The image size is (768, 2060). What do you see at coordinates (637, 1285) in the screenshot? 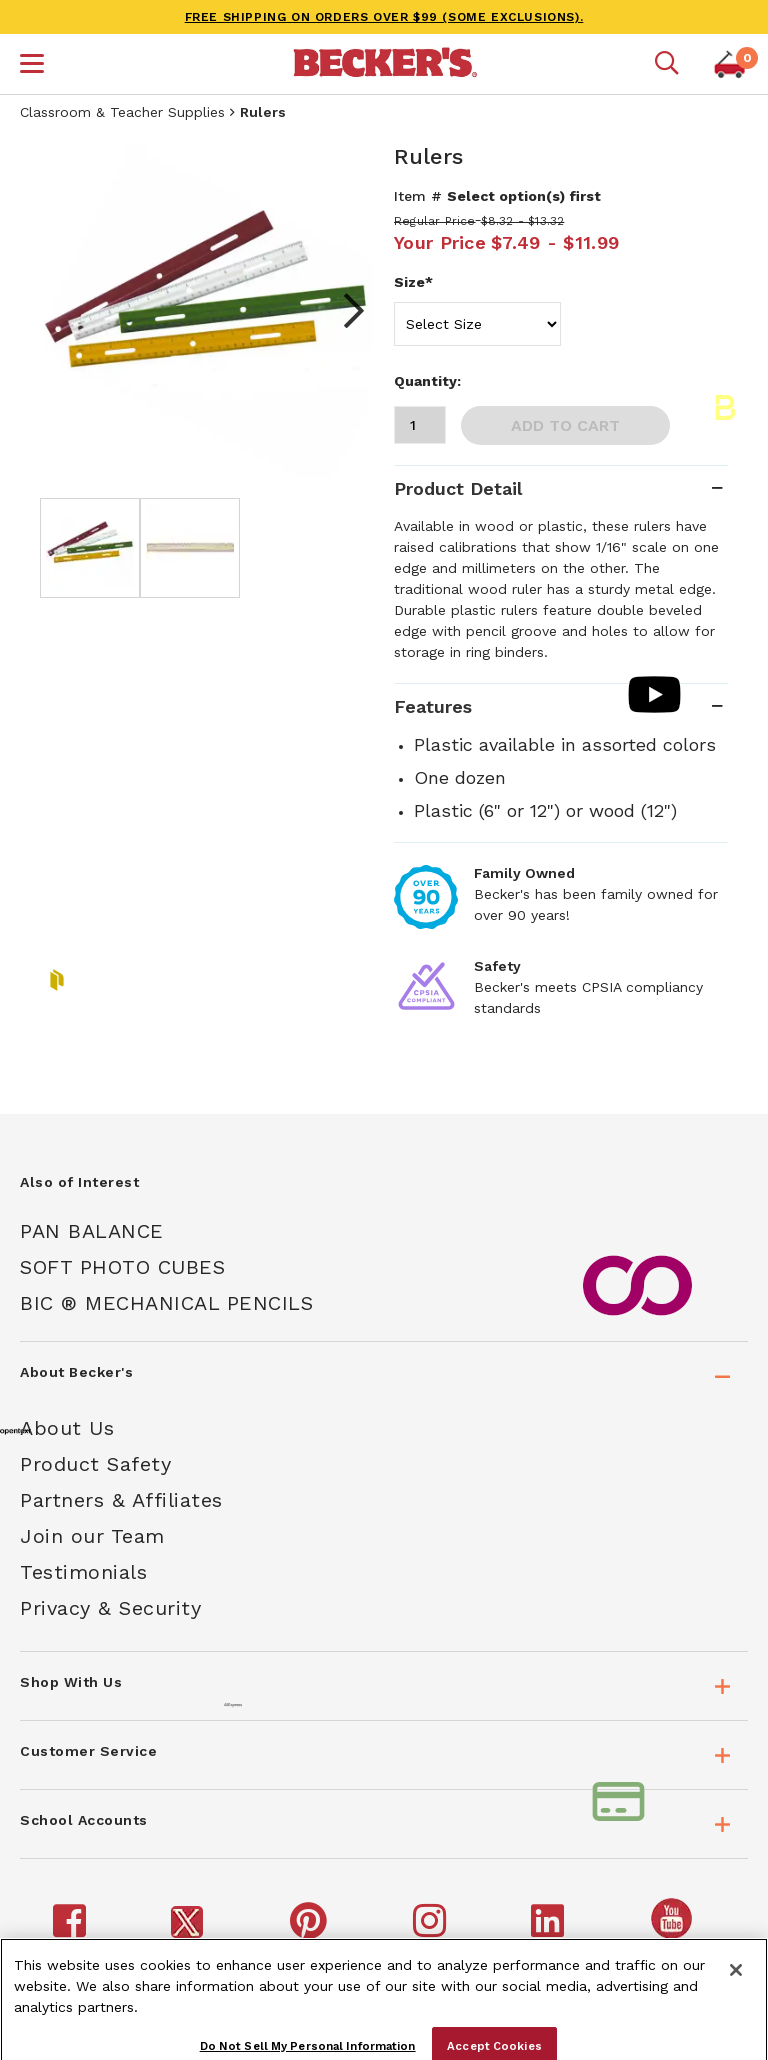
I see `visit gitconnected developer portfolio platform` at bounding box center [637, 1285].